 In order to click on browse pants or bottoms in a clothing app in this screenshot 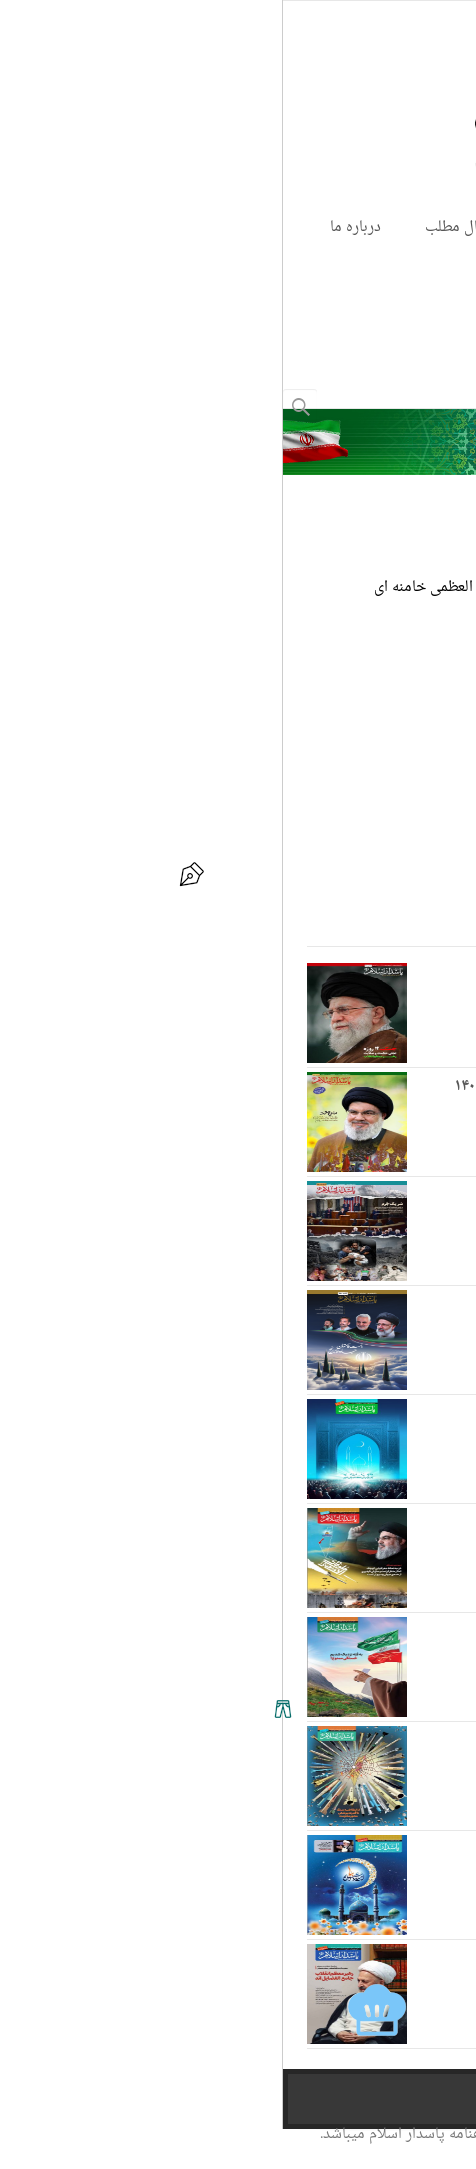, I will do `click(283, 1709)`.